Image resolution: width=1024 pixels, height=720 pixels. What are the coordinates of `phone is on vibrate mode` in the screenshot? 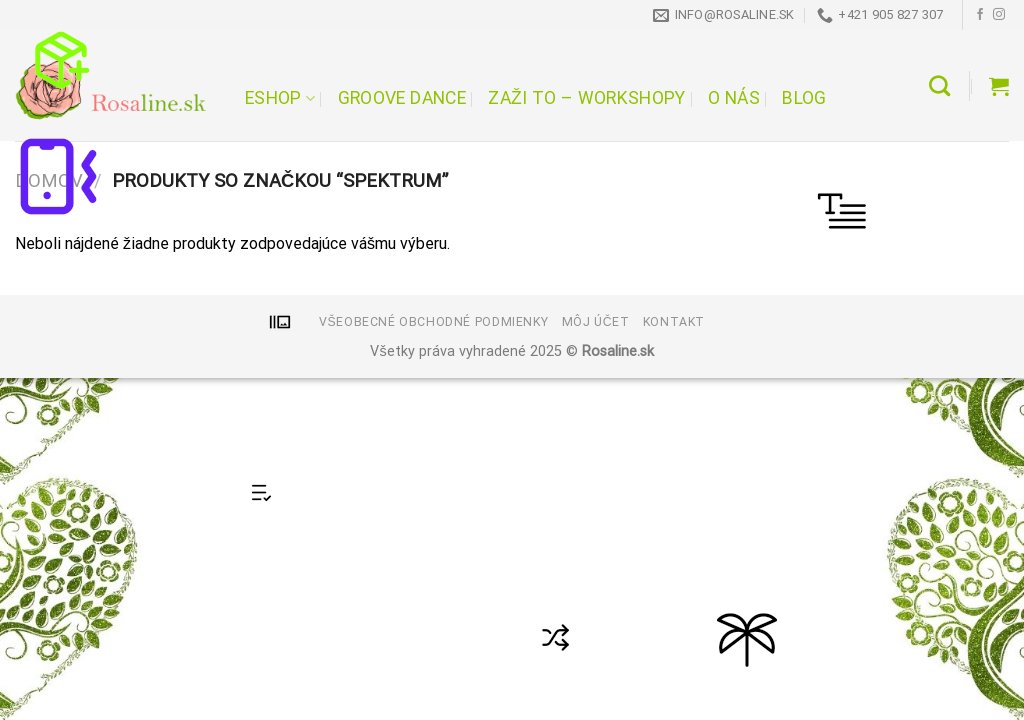 It's located at (58, 176).